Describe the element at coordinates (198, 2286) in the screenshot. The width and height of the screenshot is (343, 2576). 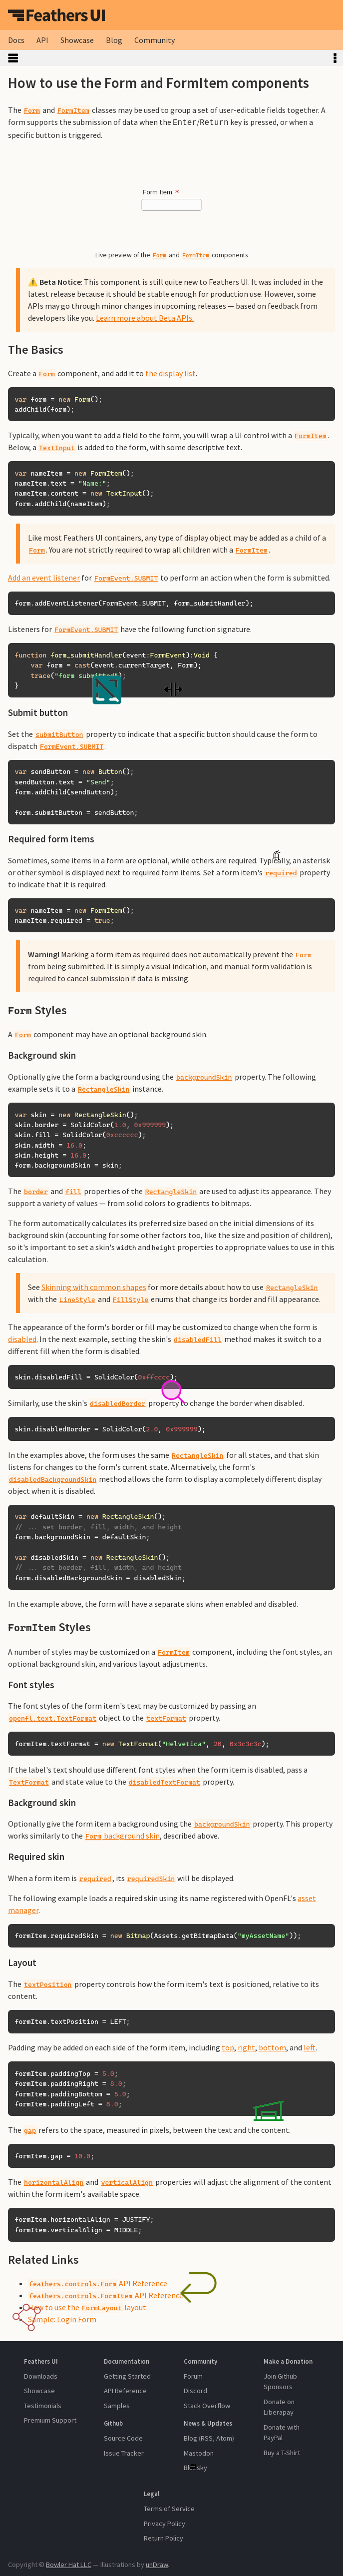
I see `undo or go back to previous state` at that location.